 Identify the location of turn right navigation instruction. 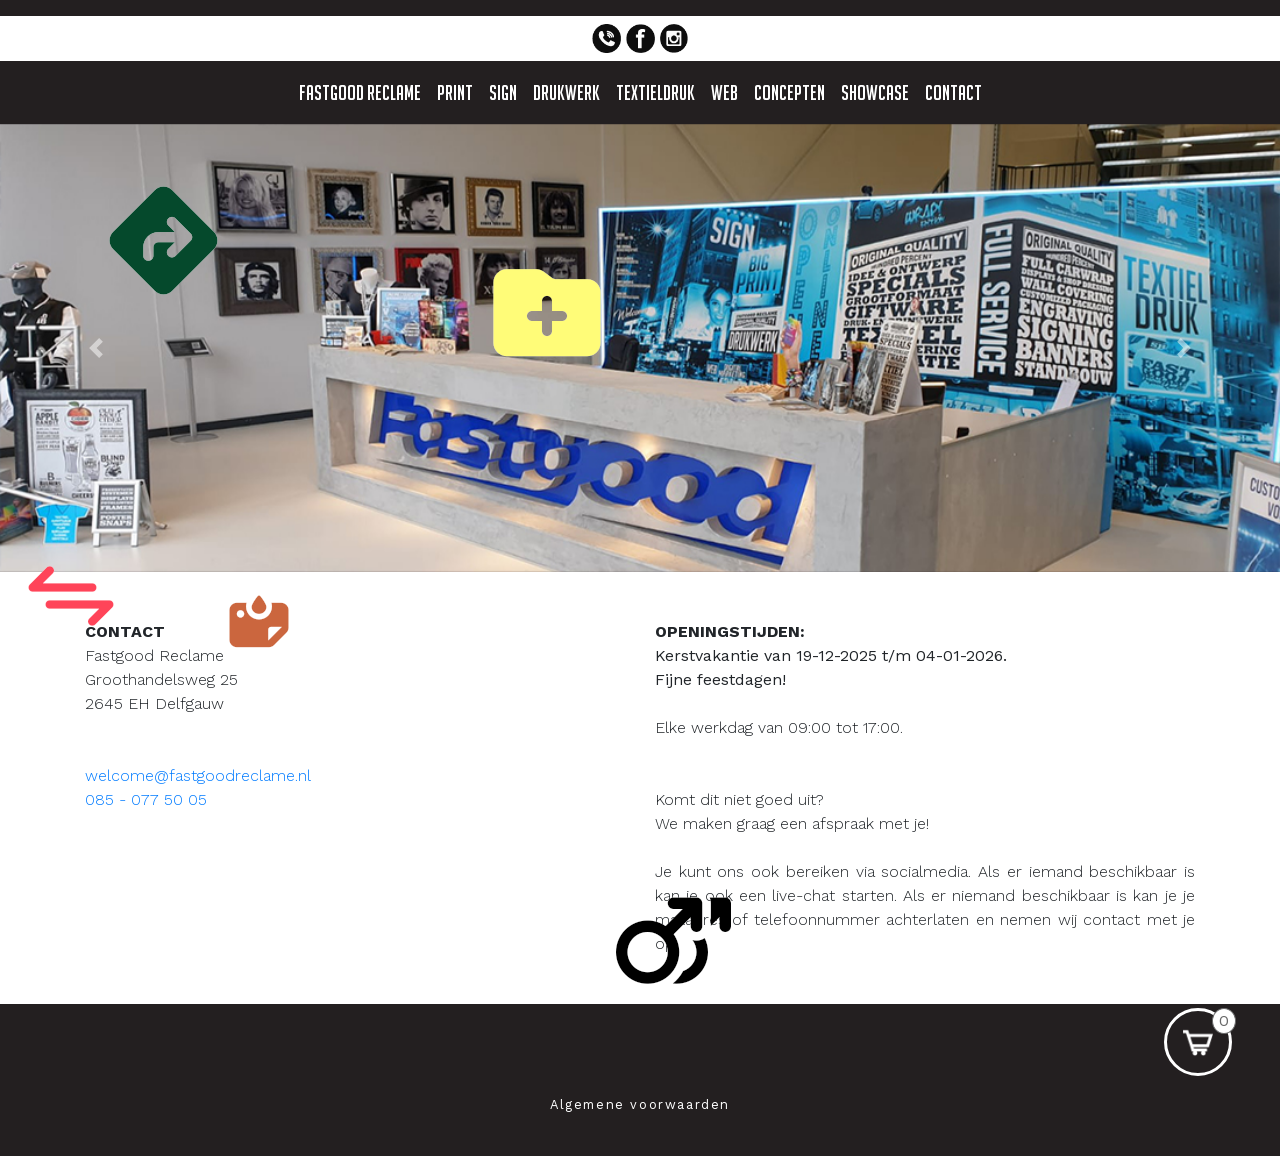
(163, 240).